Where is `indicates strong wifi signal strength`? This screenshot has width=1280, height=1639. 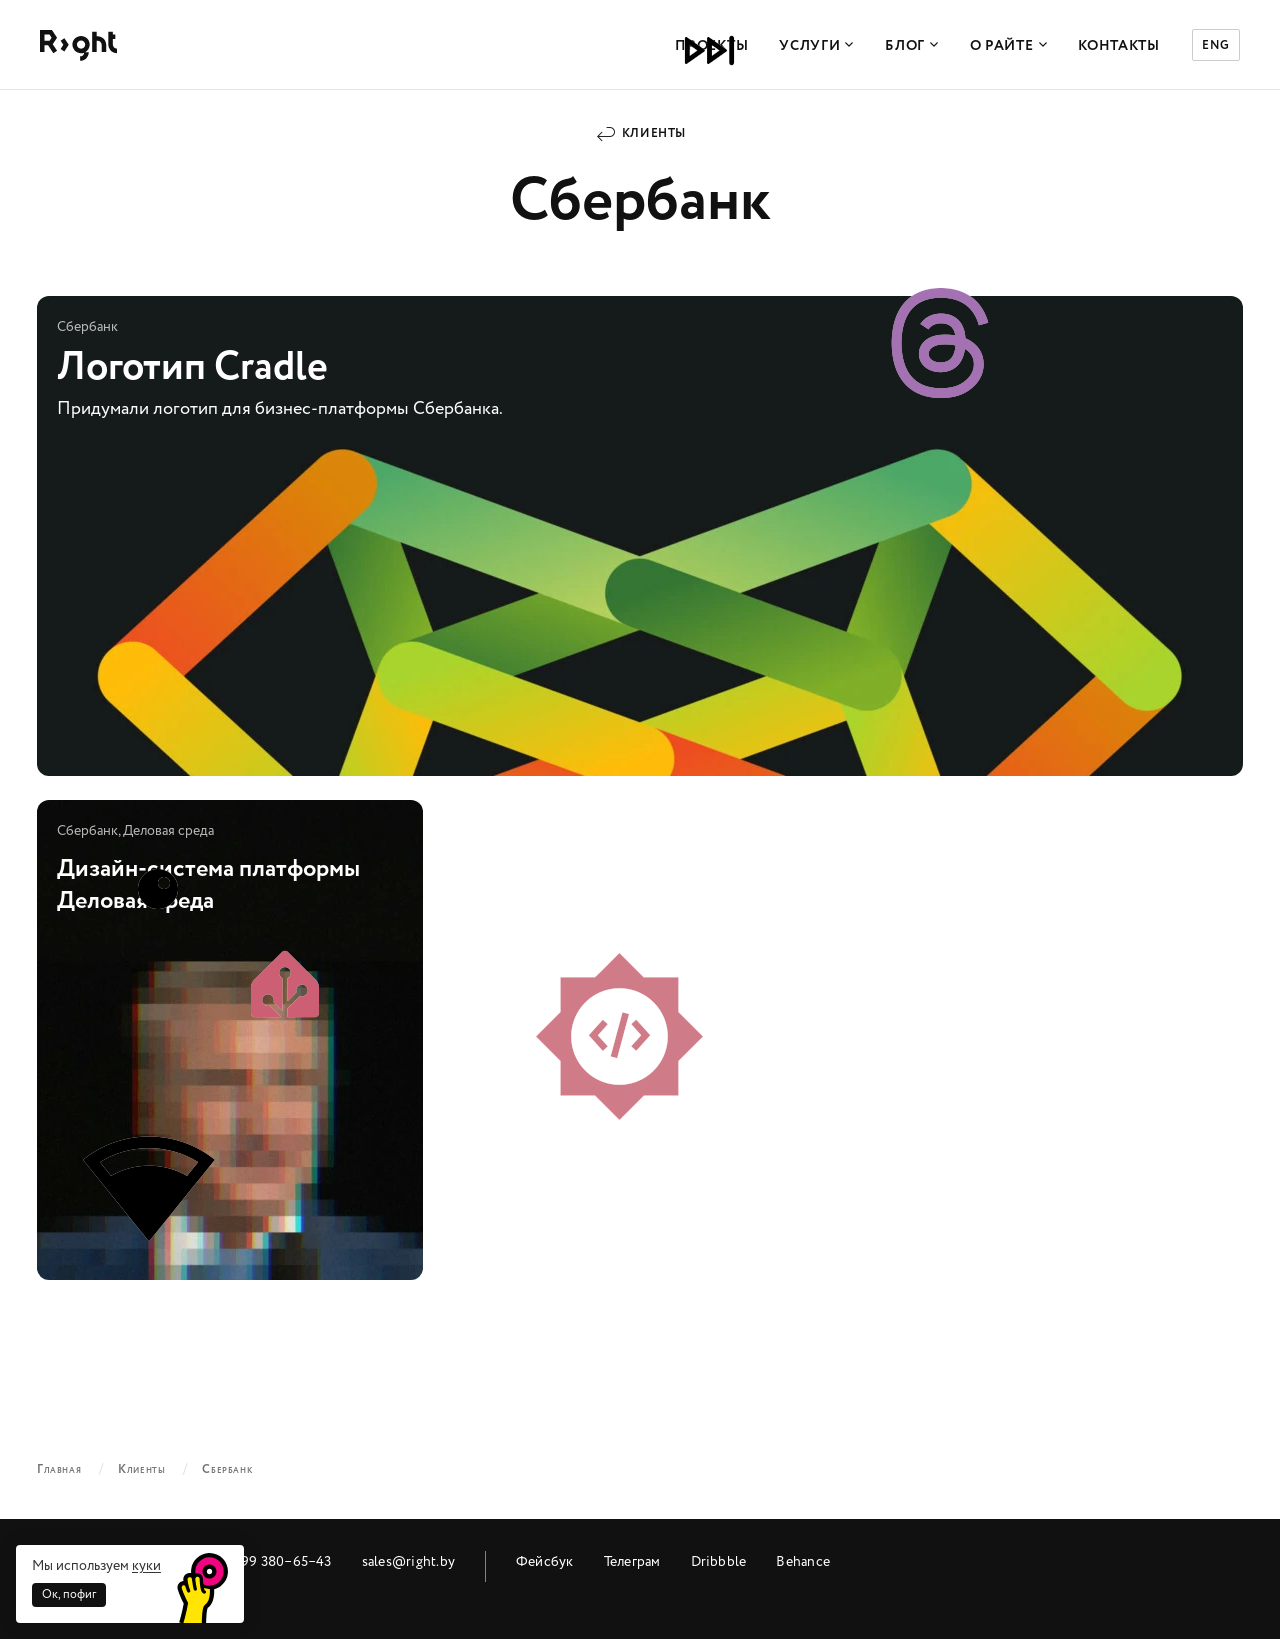 indicates strong wifi signal strength is located at coordinates (149, 1189).